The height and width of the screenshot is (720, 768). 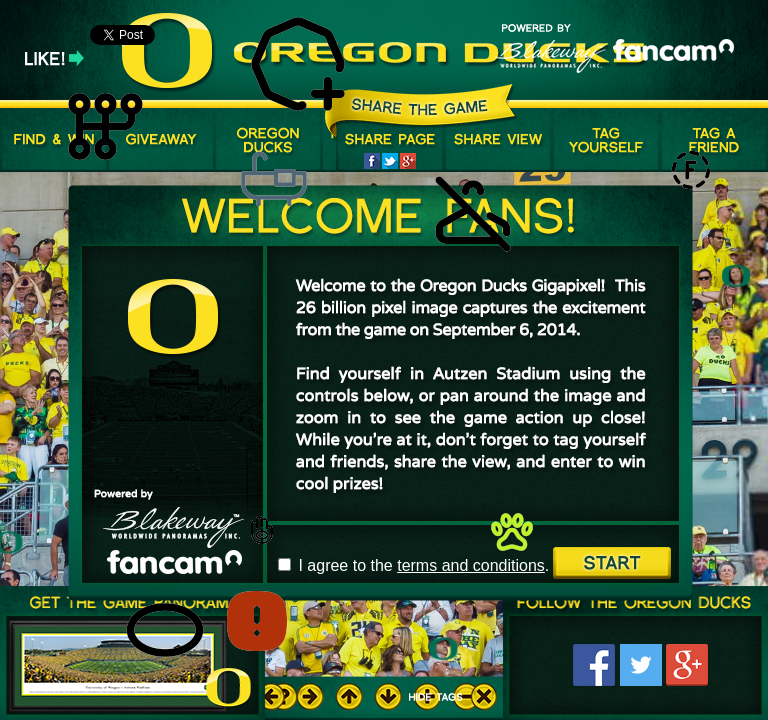 I want to click on select manual transmission mode, so click(x=105, y=126).